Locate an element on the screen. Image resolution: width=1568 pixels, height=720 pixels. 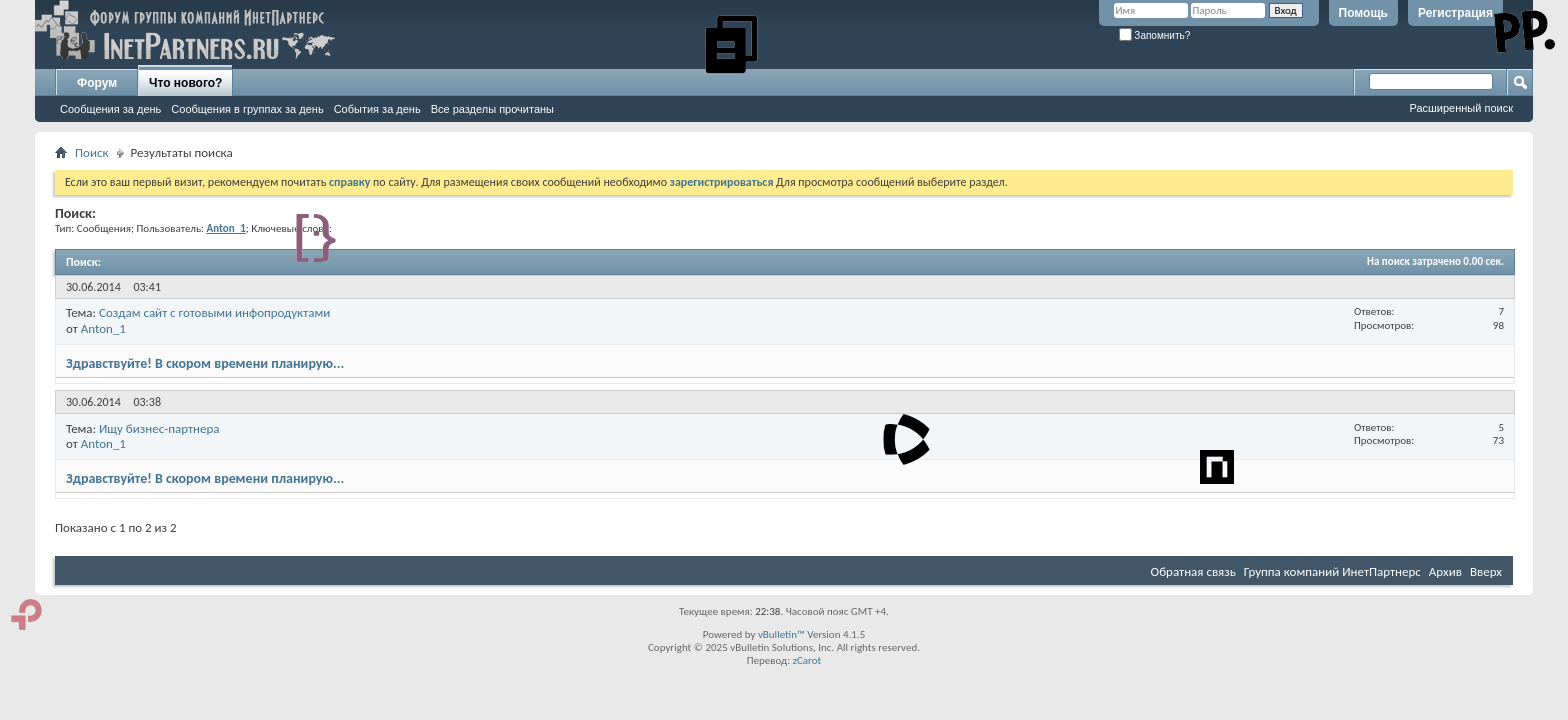
super user community logo is located at coordinates (316, 238).